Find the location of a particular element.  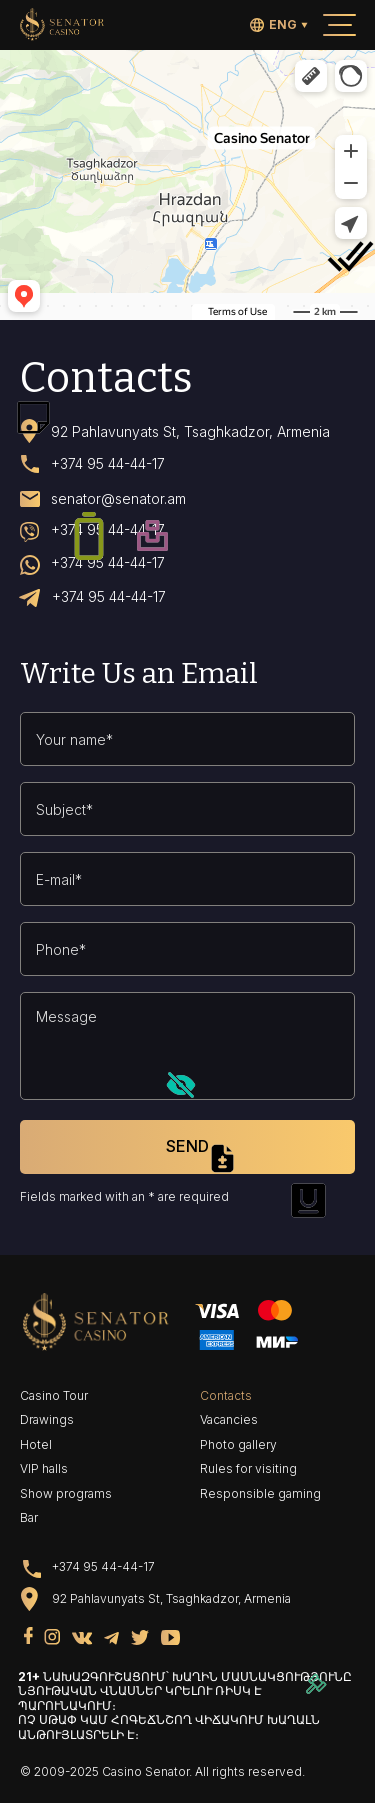

create a new note is located at coordinates (33, 417).